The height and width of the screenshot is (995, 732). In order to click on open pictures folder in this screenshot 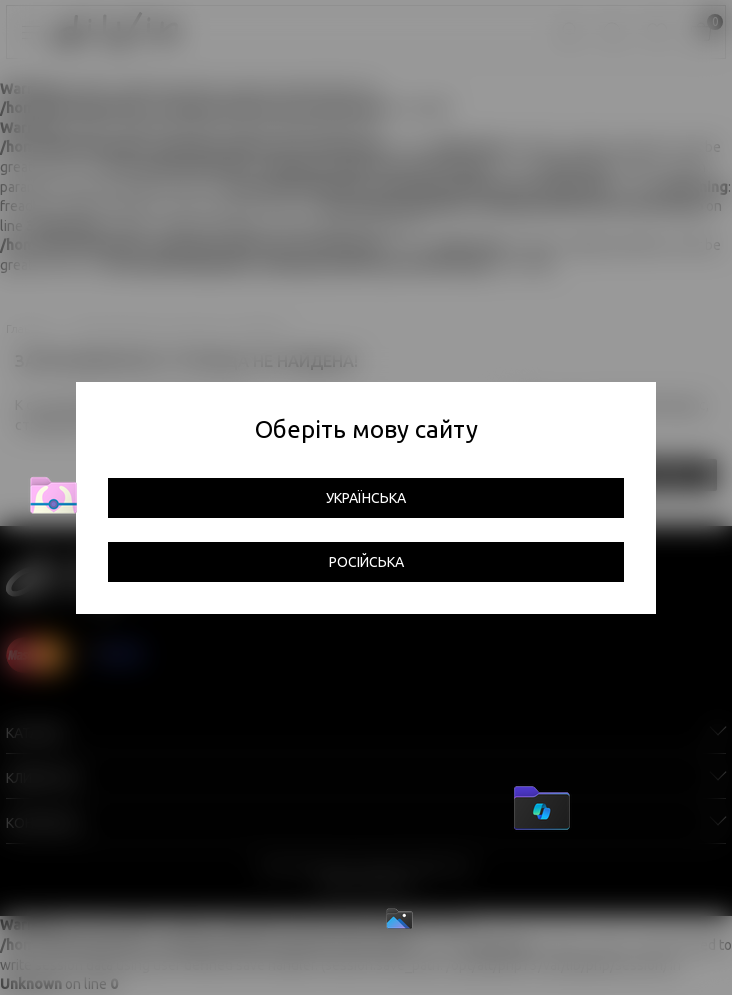, I will do `click(399, 919)`.